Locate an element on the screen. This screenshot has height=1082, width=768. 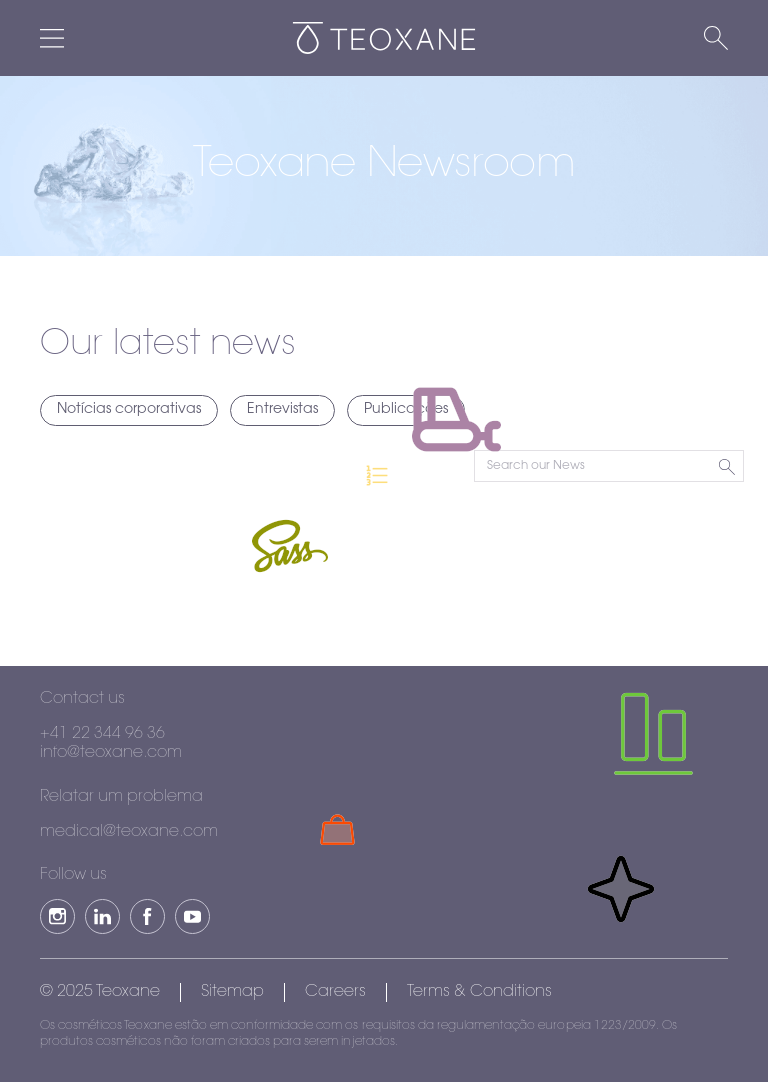
sass stylesheet preprocessor logo is located at coordinates (290, 546).